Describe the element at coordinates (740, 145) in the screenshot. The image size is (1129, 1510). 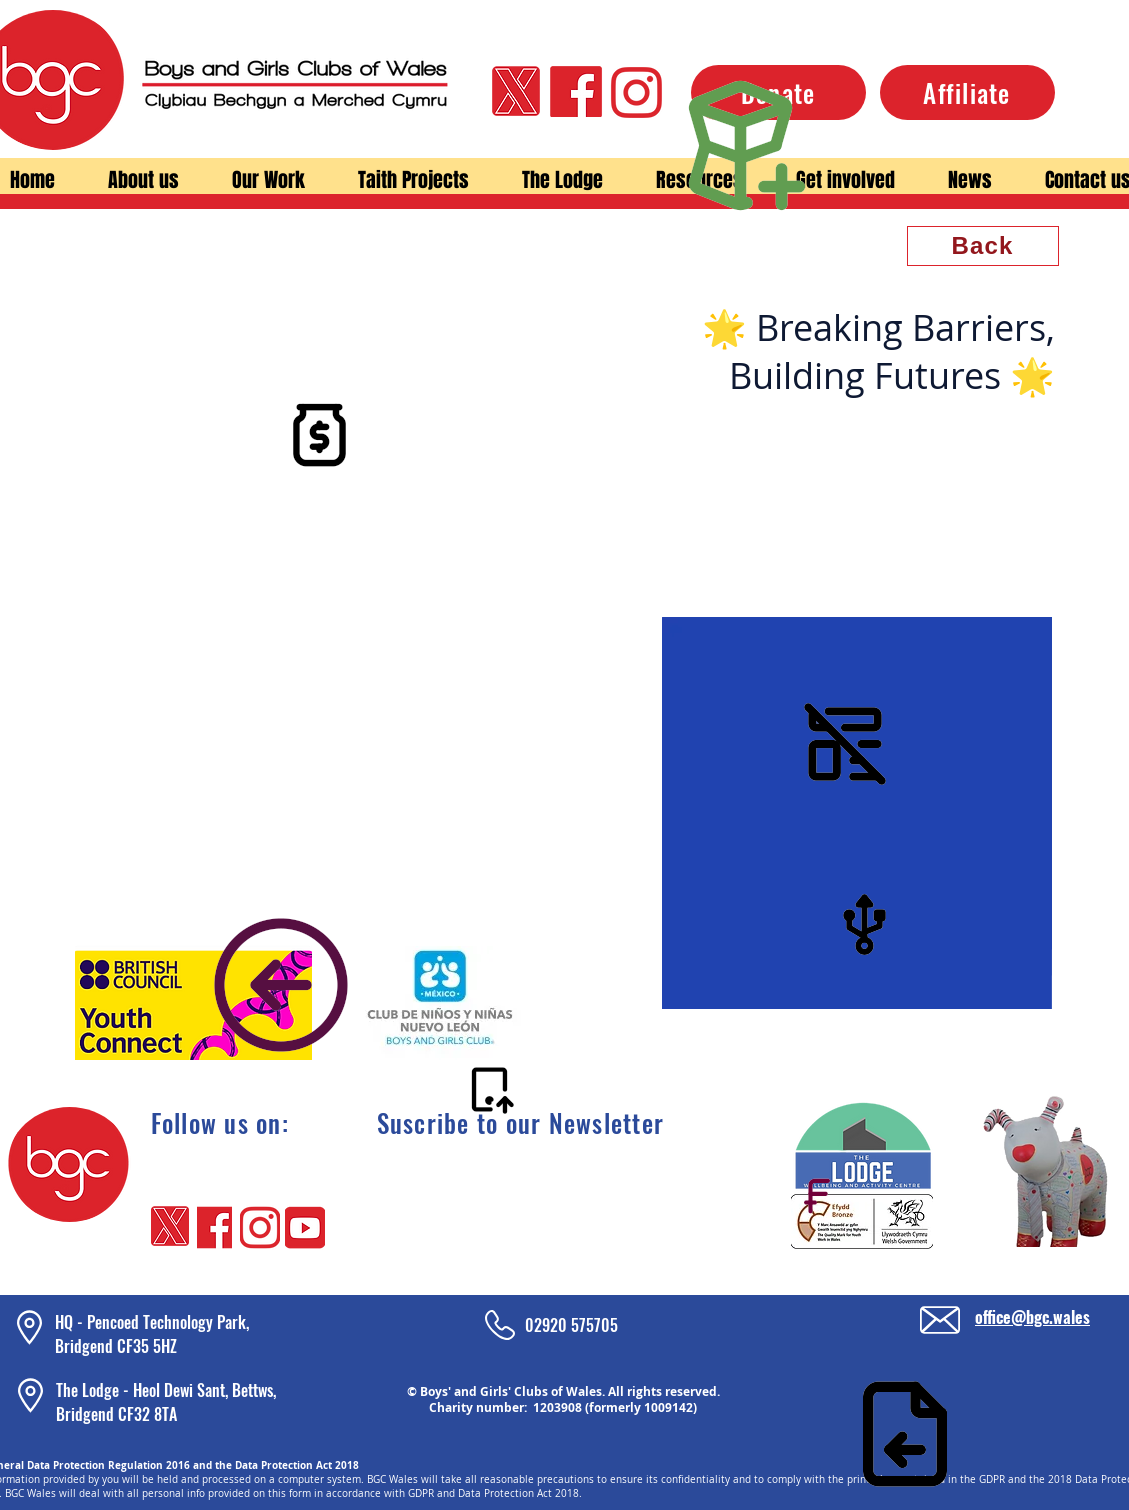
I see `add a new 3D object or model` at that location.